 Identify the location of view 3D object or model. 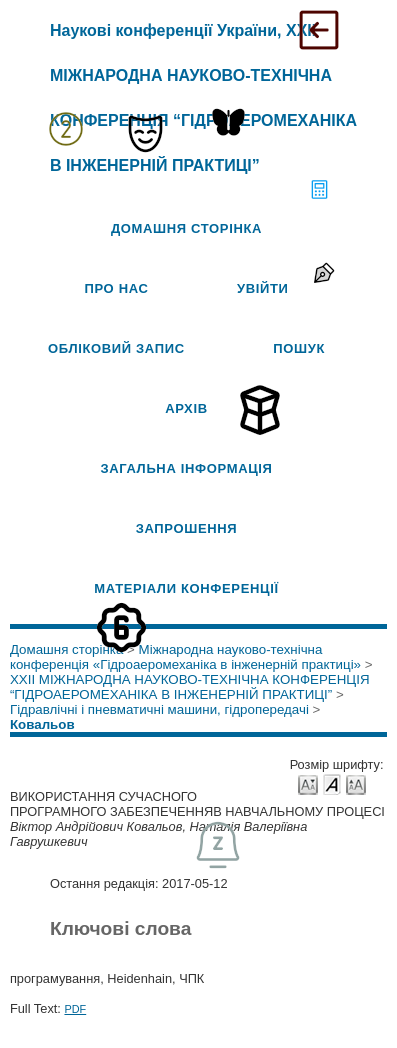
(260, 410).